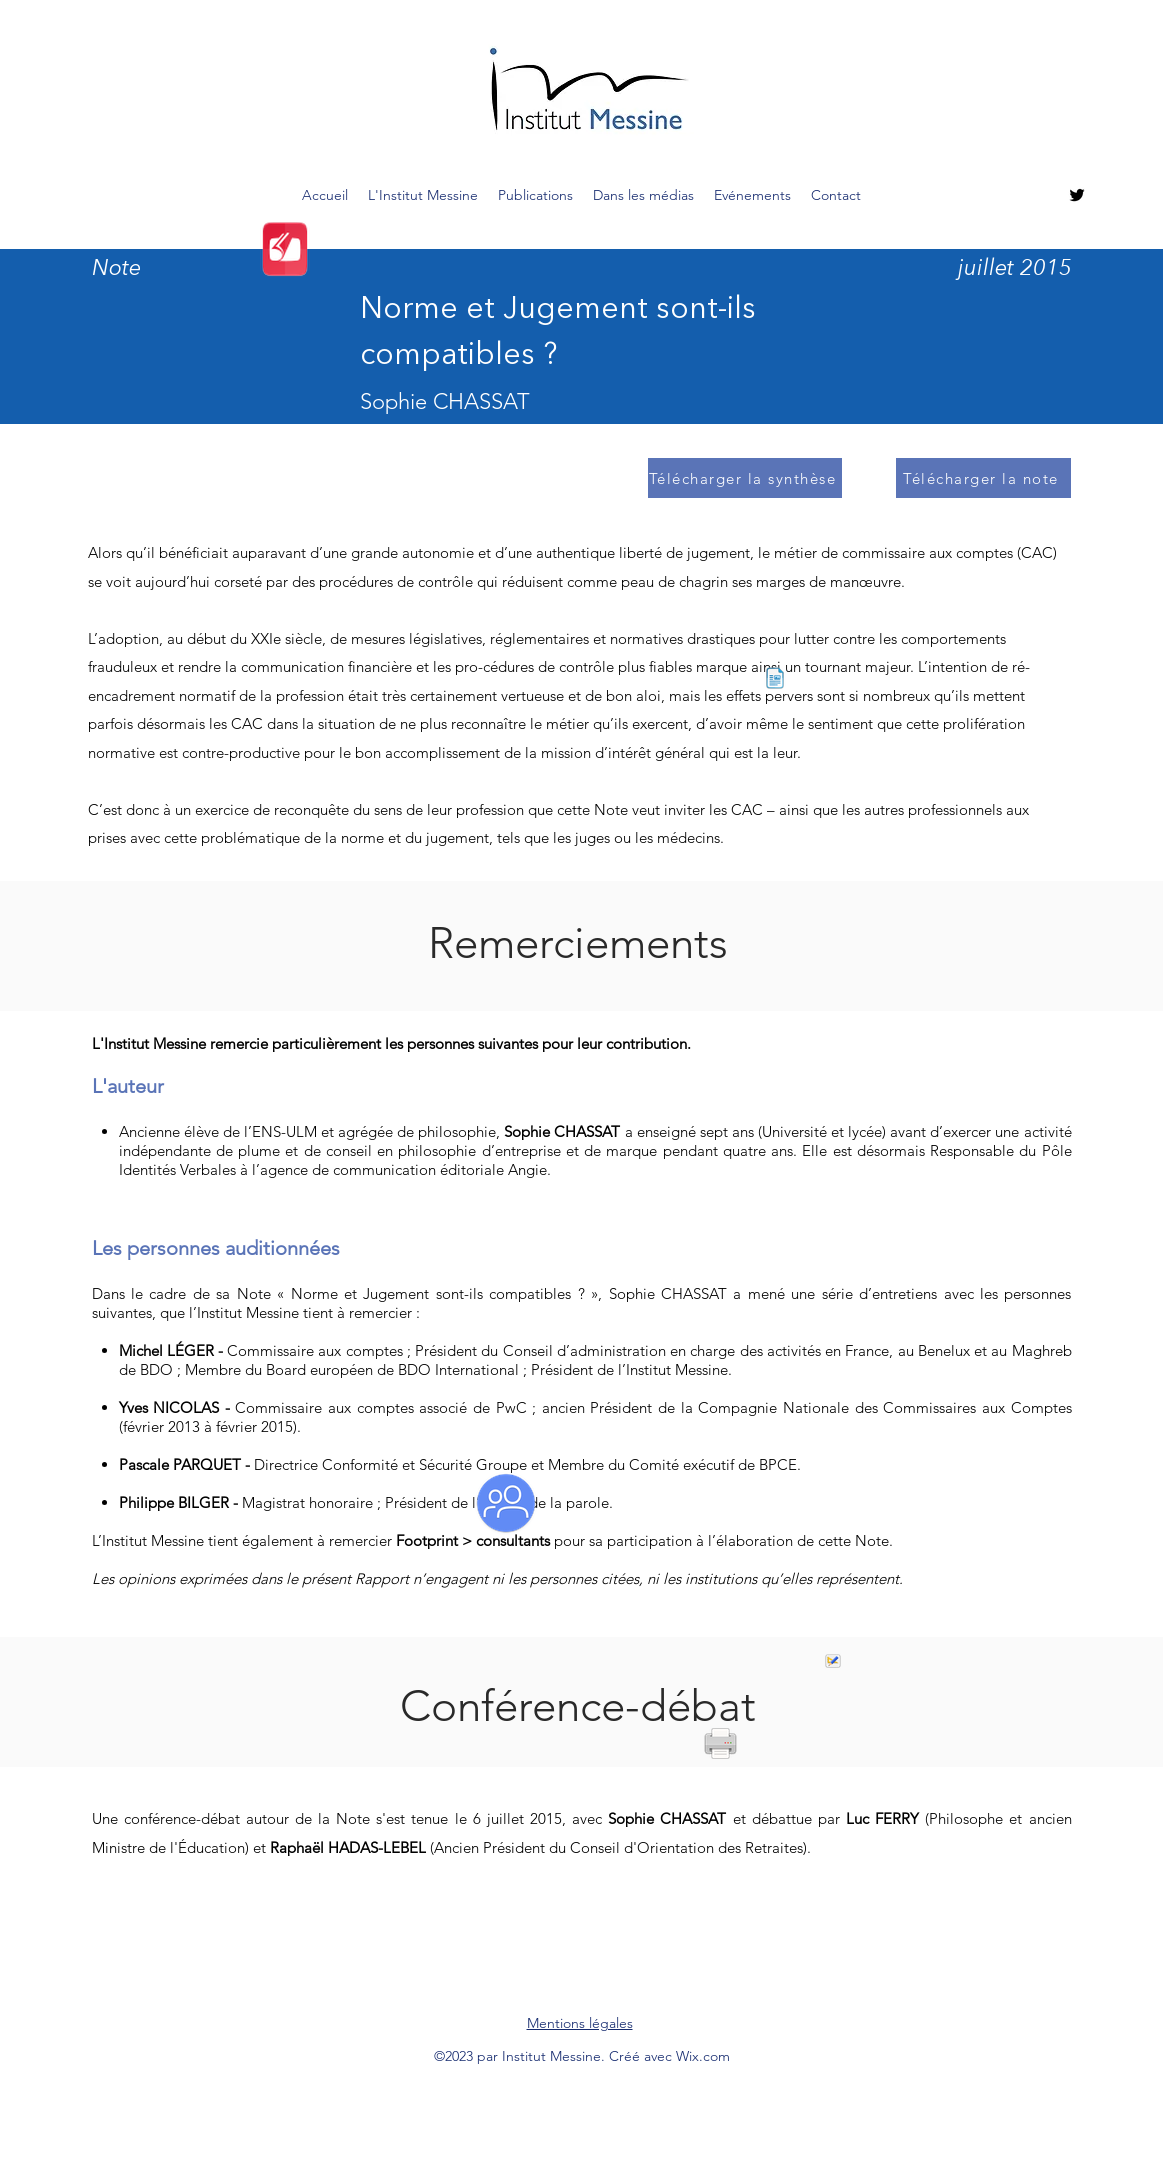 The height and width of the screenshot is (2177, 1163). I want to click on access printer settings and devices, so click(720, 1743).